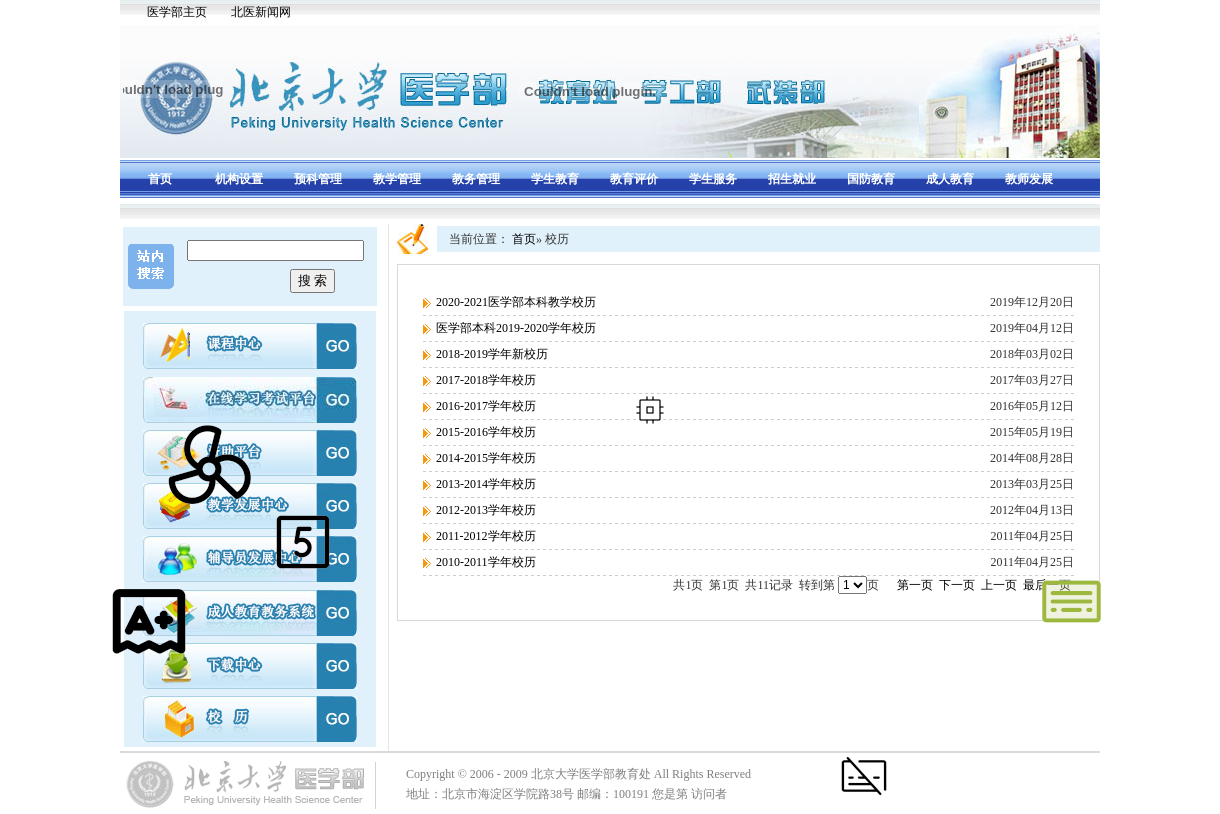 Image resolution: width=1220 pixels, height=814 pixels. I want to click on disable subtitles or closed captions, so click(864, 776).